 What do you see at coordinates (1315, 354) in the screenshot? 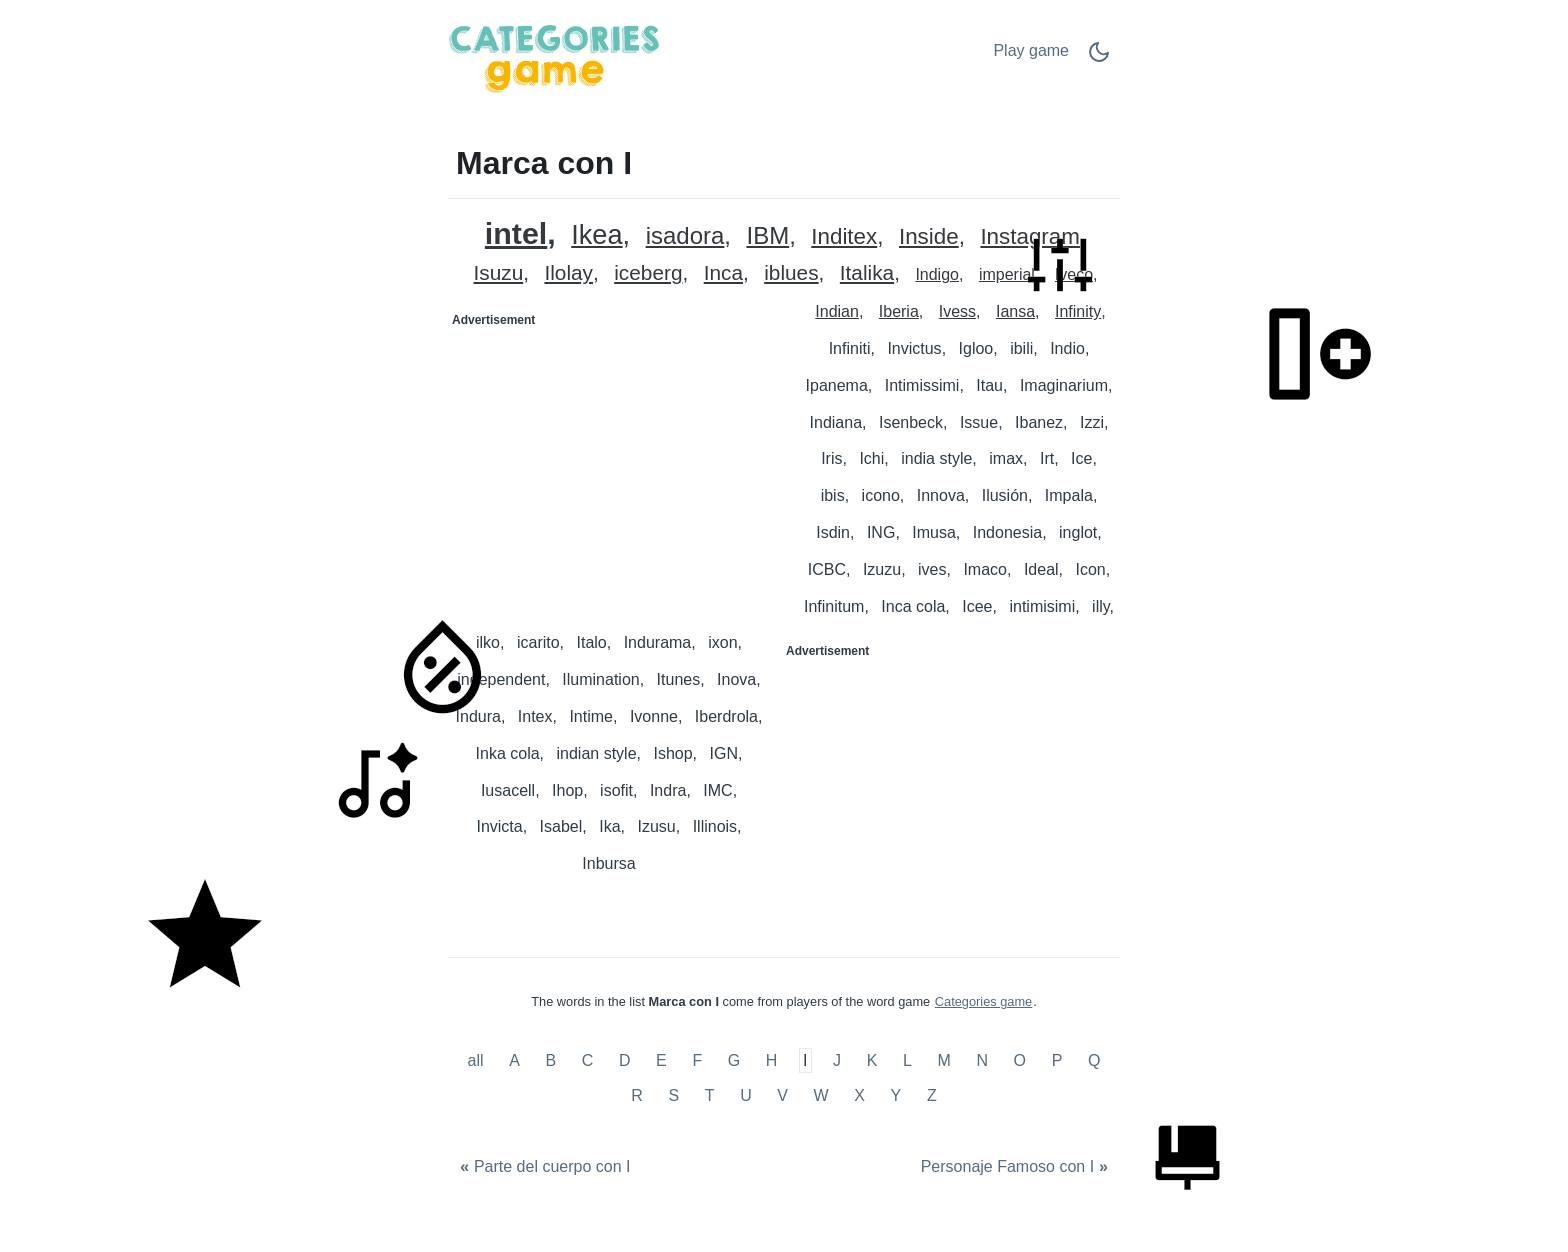
I see `insert a new column to the right` at bounding box center [1315, 354].